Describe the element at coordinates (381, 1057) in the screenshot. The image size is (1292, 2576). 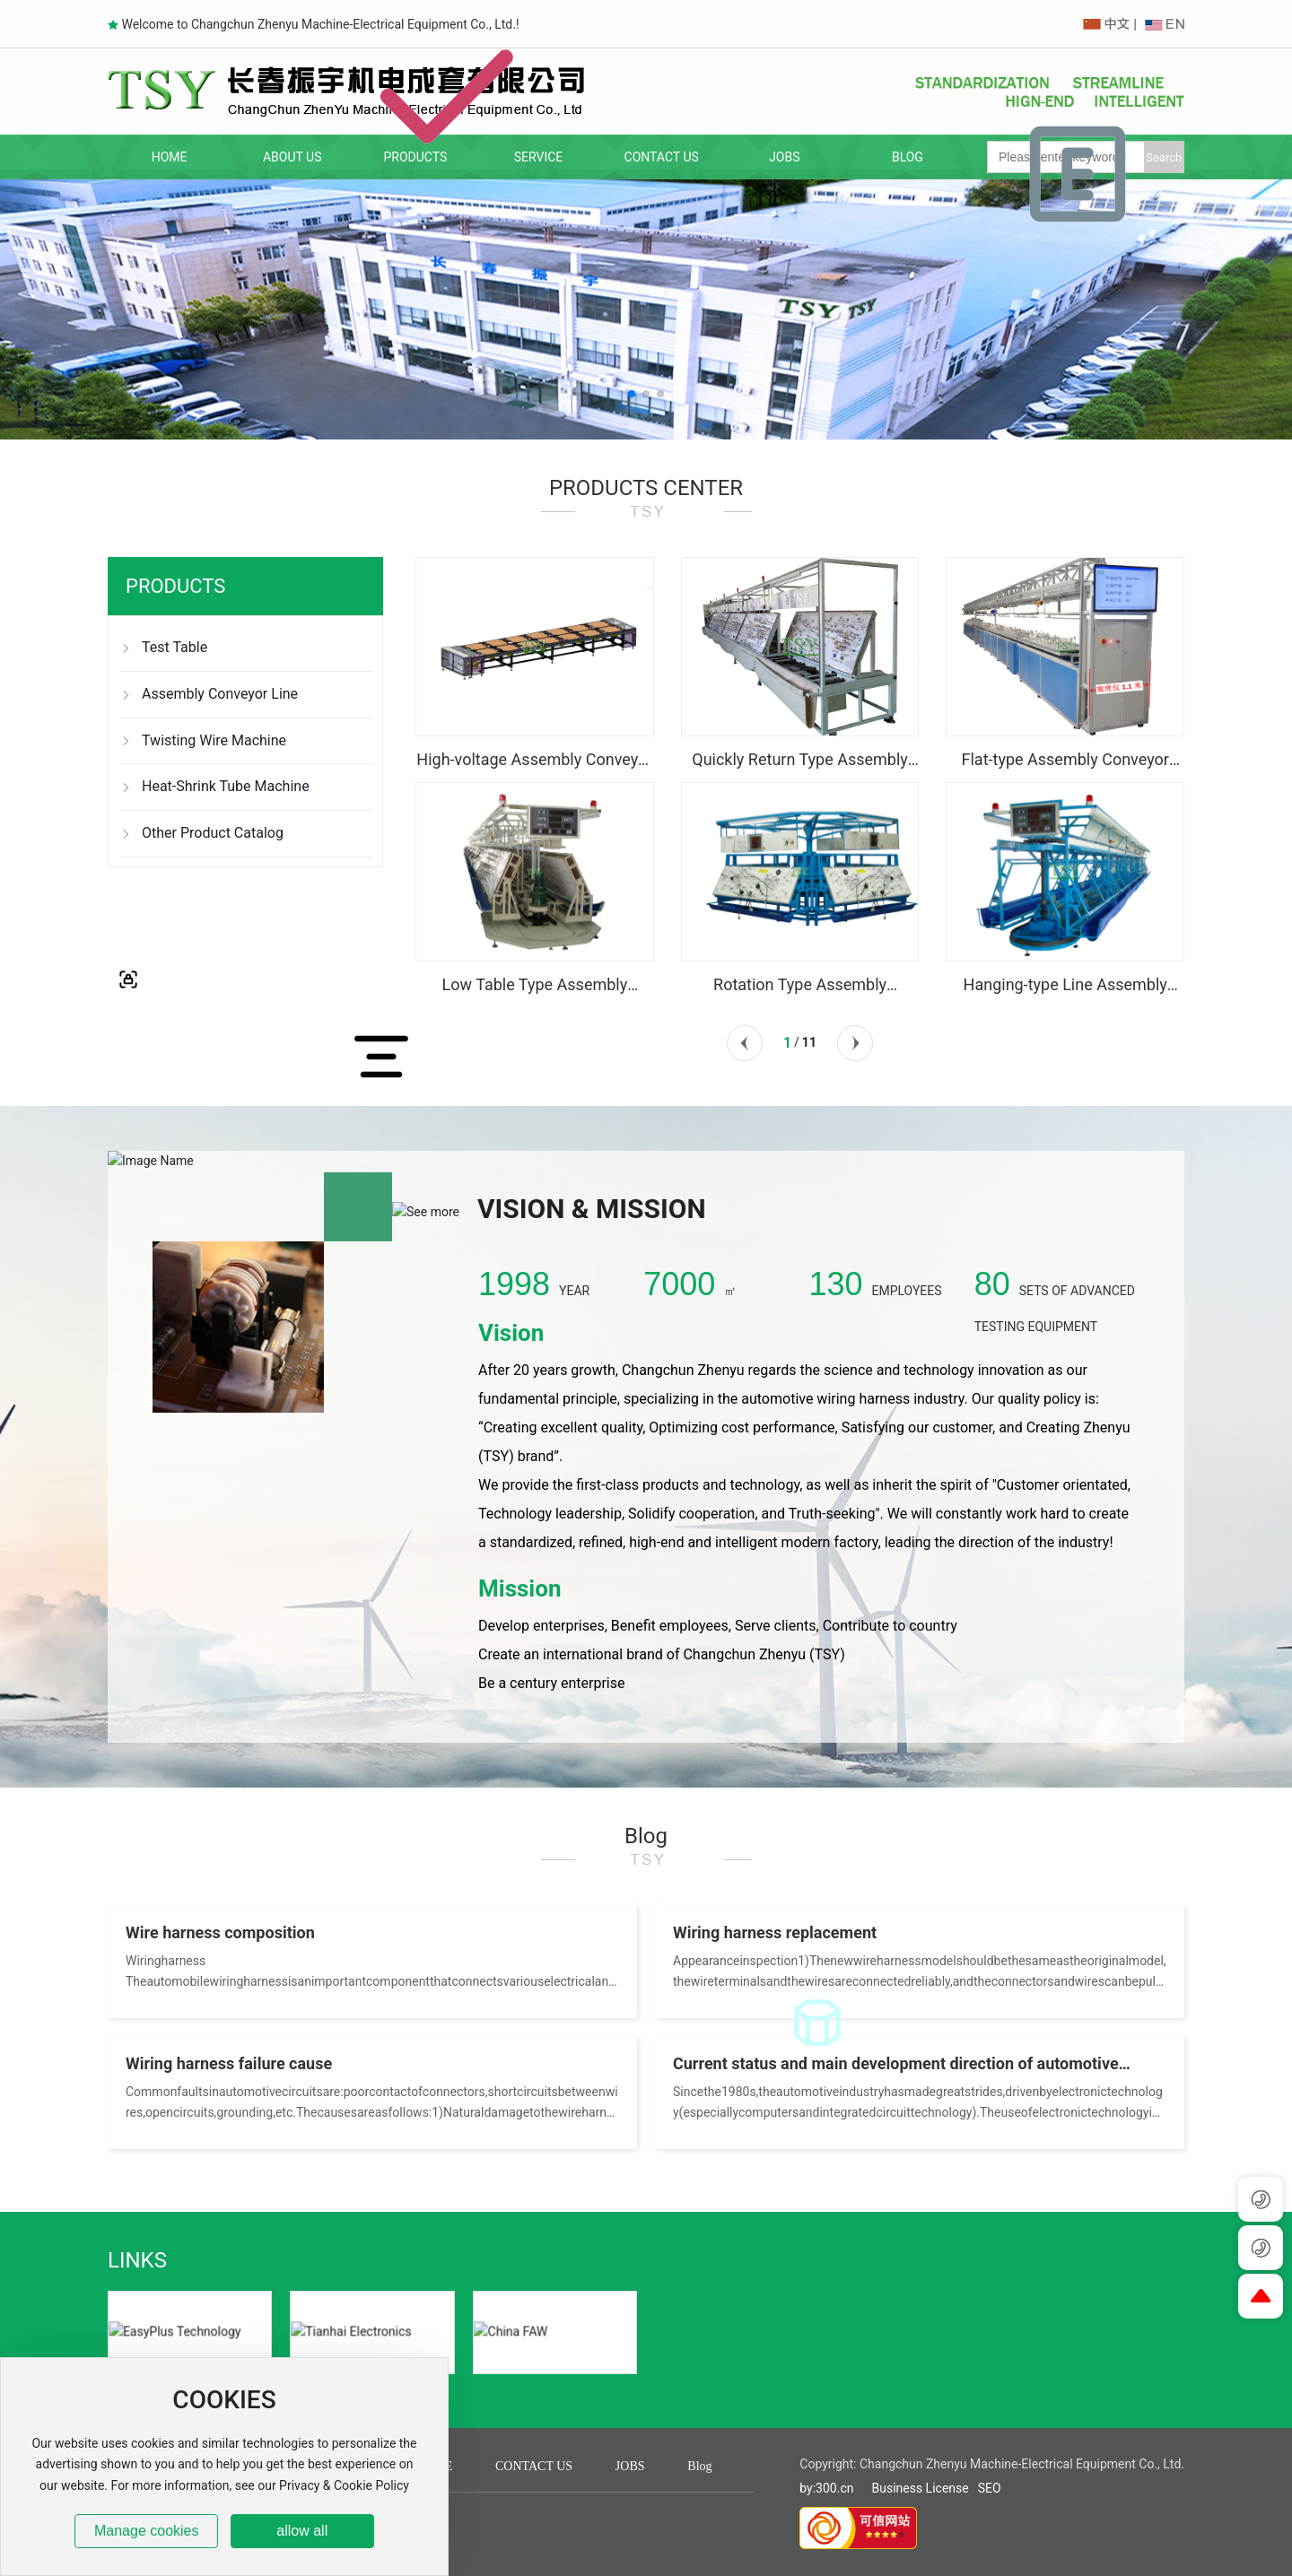
I see `center-align text or content` at that location.